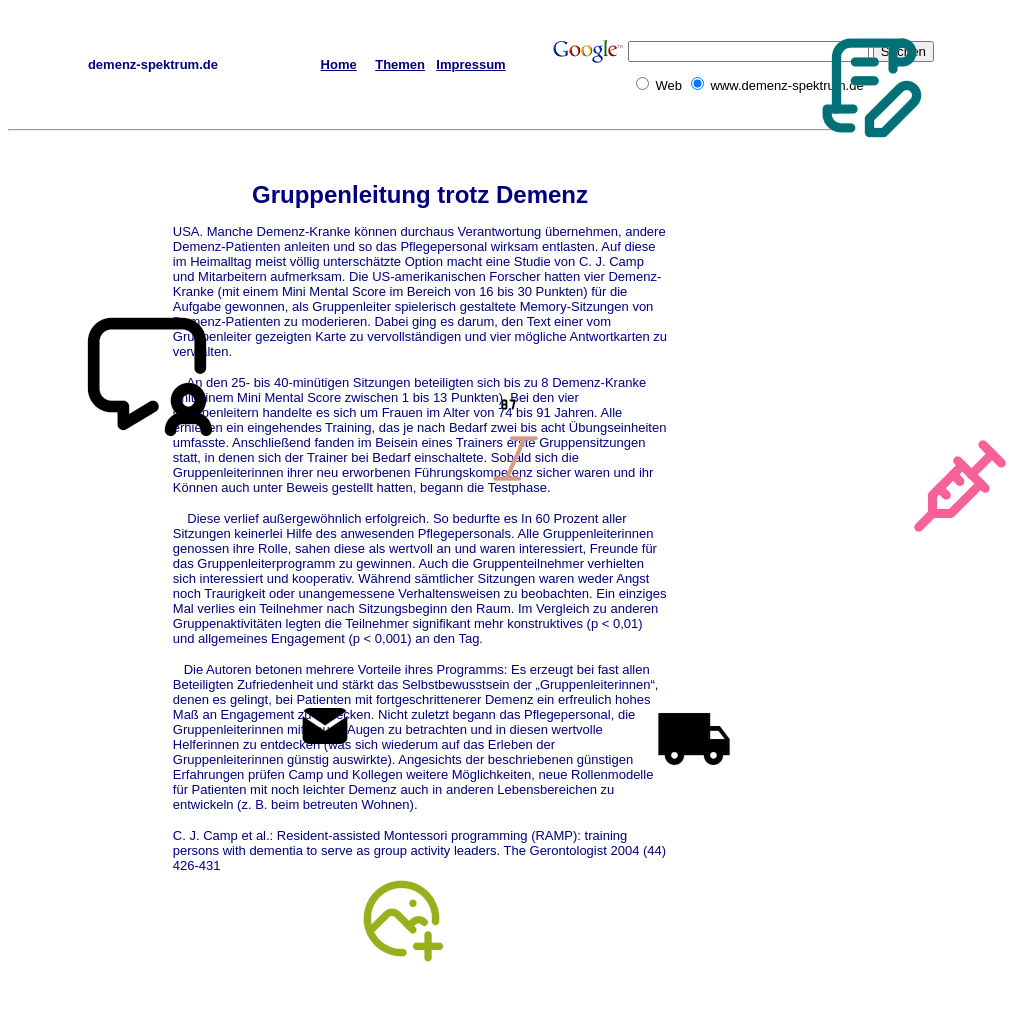 Image resolution: width=1024 pixels, height=1021 pixels. Describe the element at coordinates (508, 404) in the screenshot. I see `displays the number 87 as a badge or count indicator` at that location.